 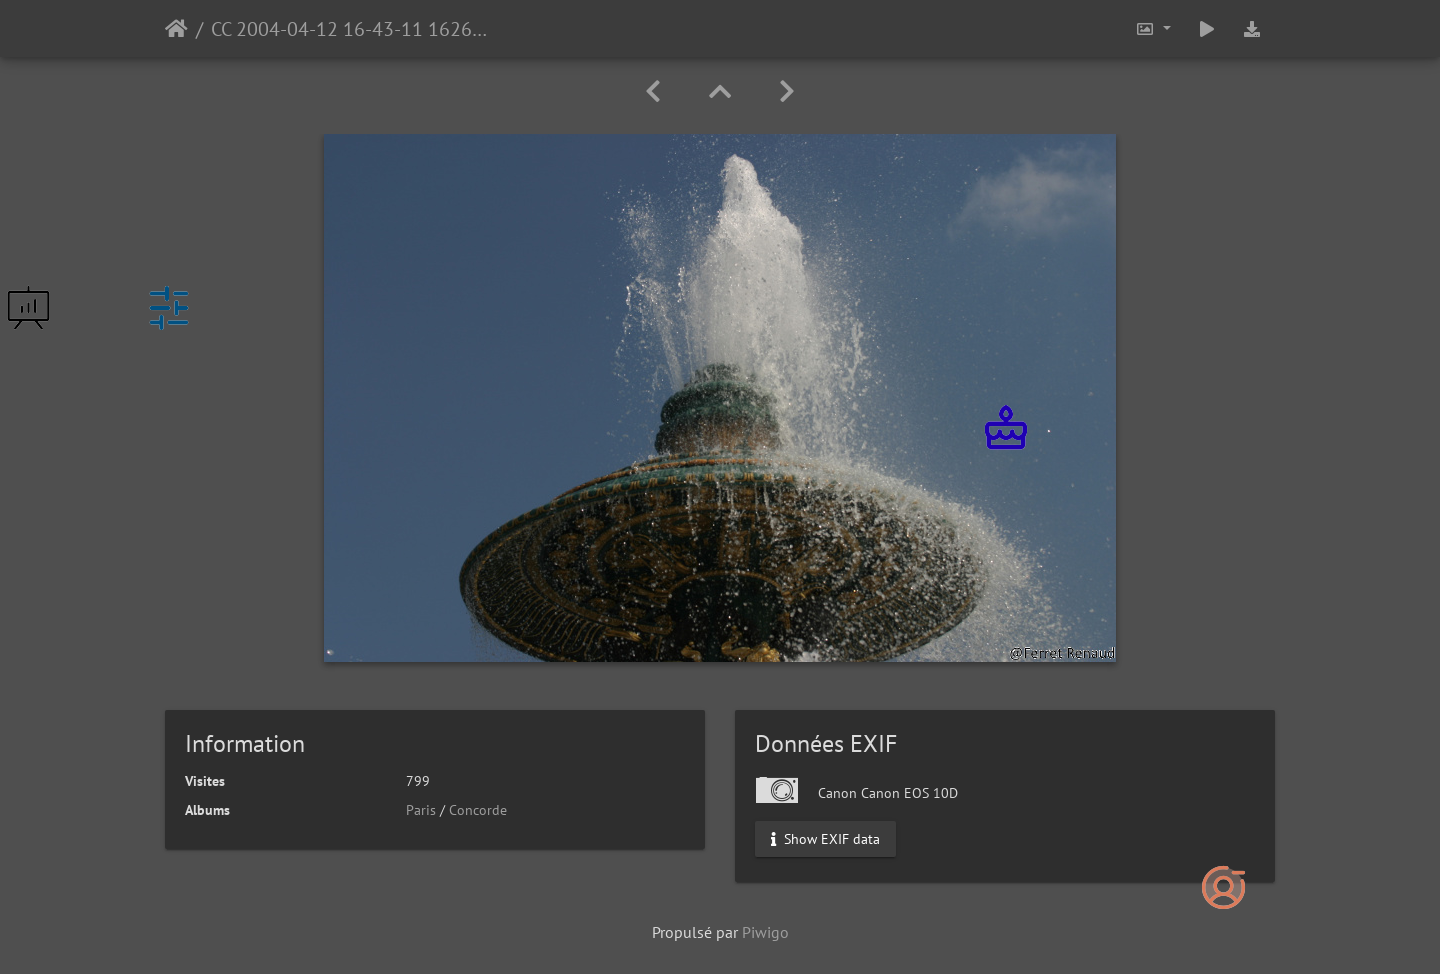 What do you see at coordinates (28, 308) in the screenshot?
I see `view presentation with chart data` at bounding box center [28, 308].